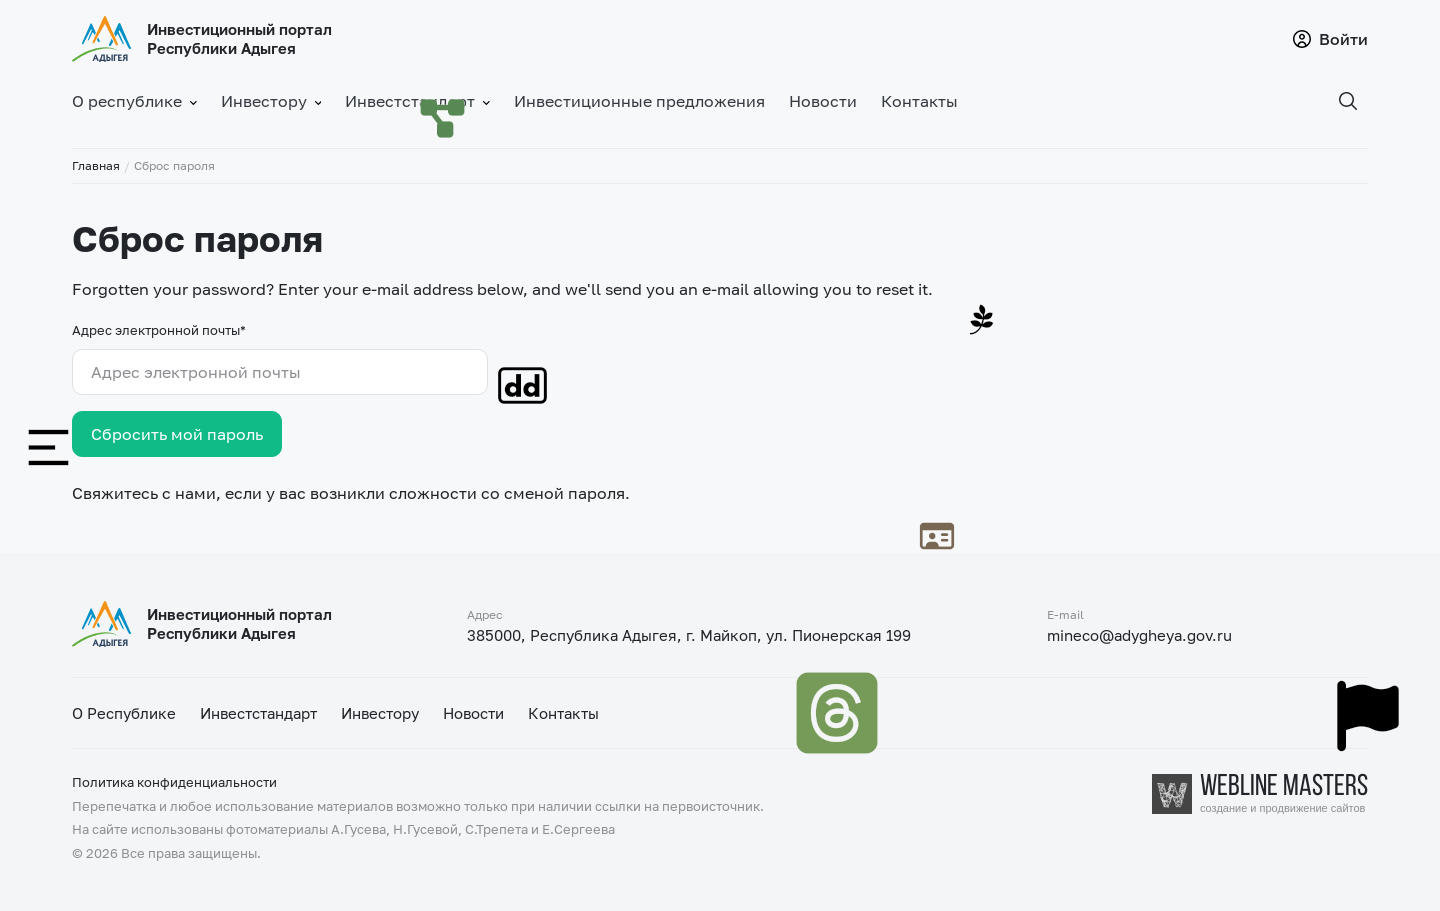 The image size is (1440, 911). I want to click on view your profile or identification details, so click(937, 536).